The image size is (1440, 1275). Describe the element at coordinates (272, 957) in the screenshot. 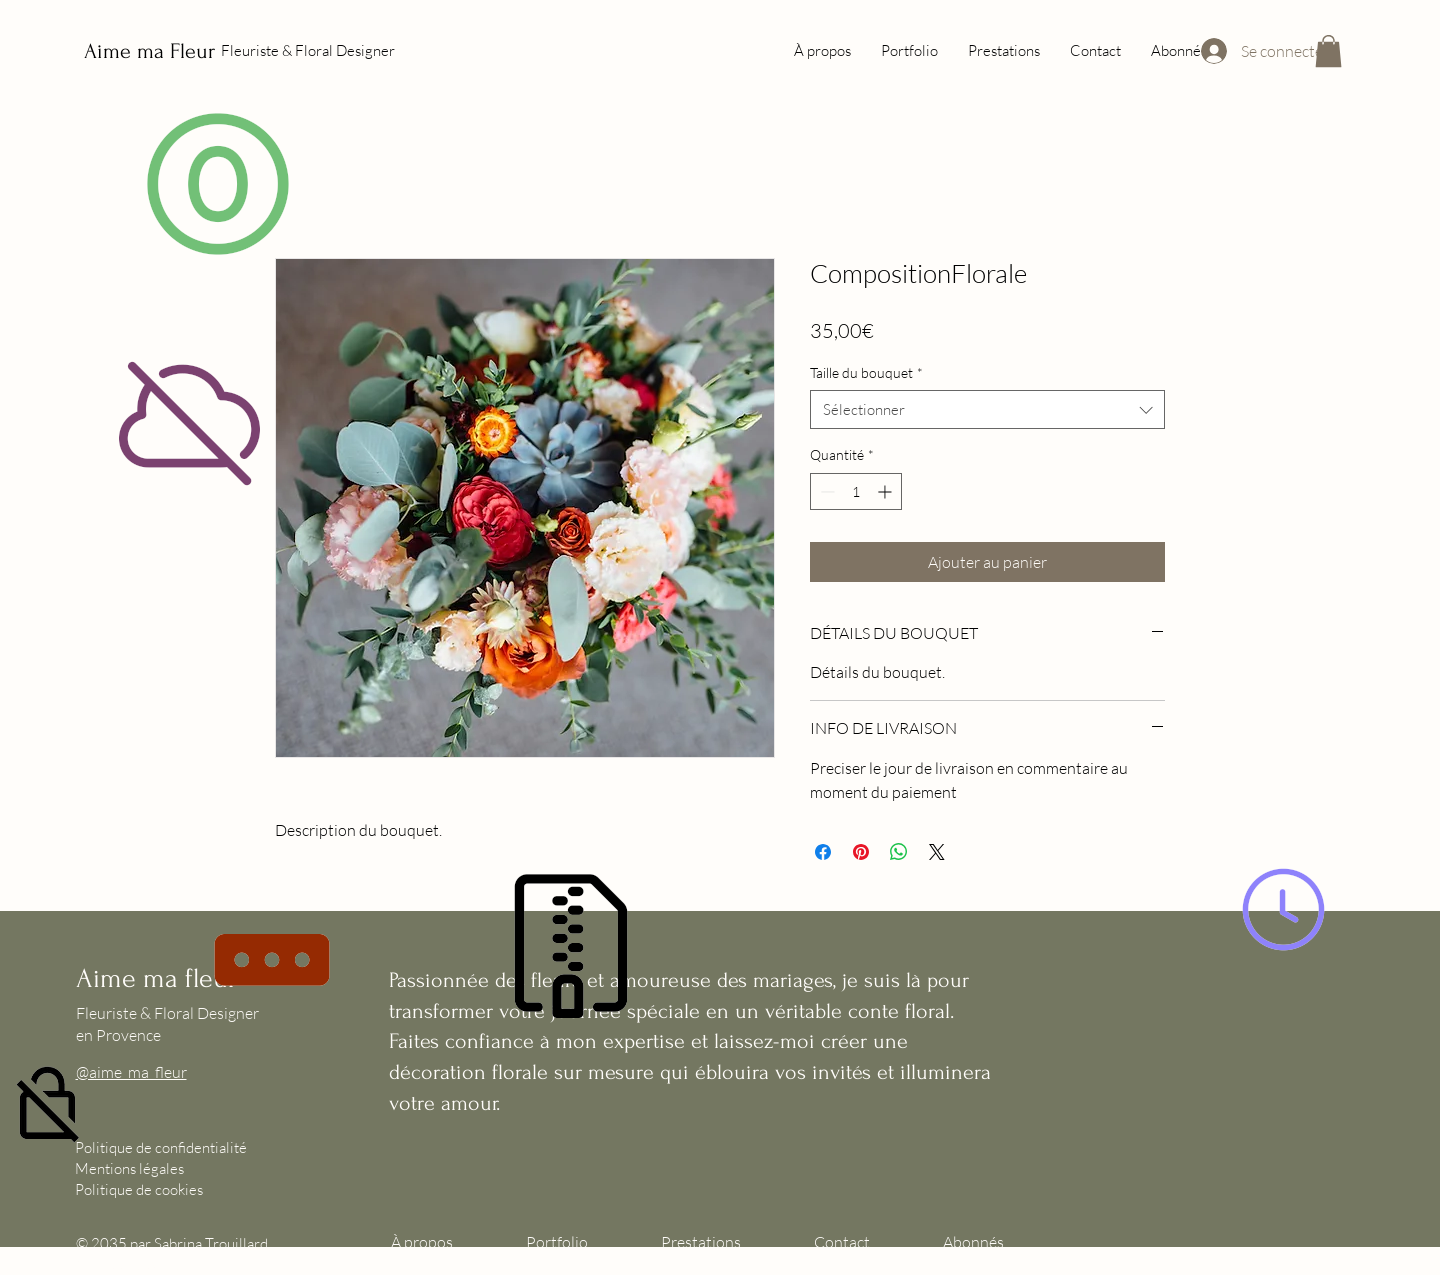

I see `access more options or actions` at that location.